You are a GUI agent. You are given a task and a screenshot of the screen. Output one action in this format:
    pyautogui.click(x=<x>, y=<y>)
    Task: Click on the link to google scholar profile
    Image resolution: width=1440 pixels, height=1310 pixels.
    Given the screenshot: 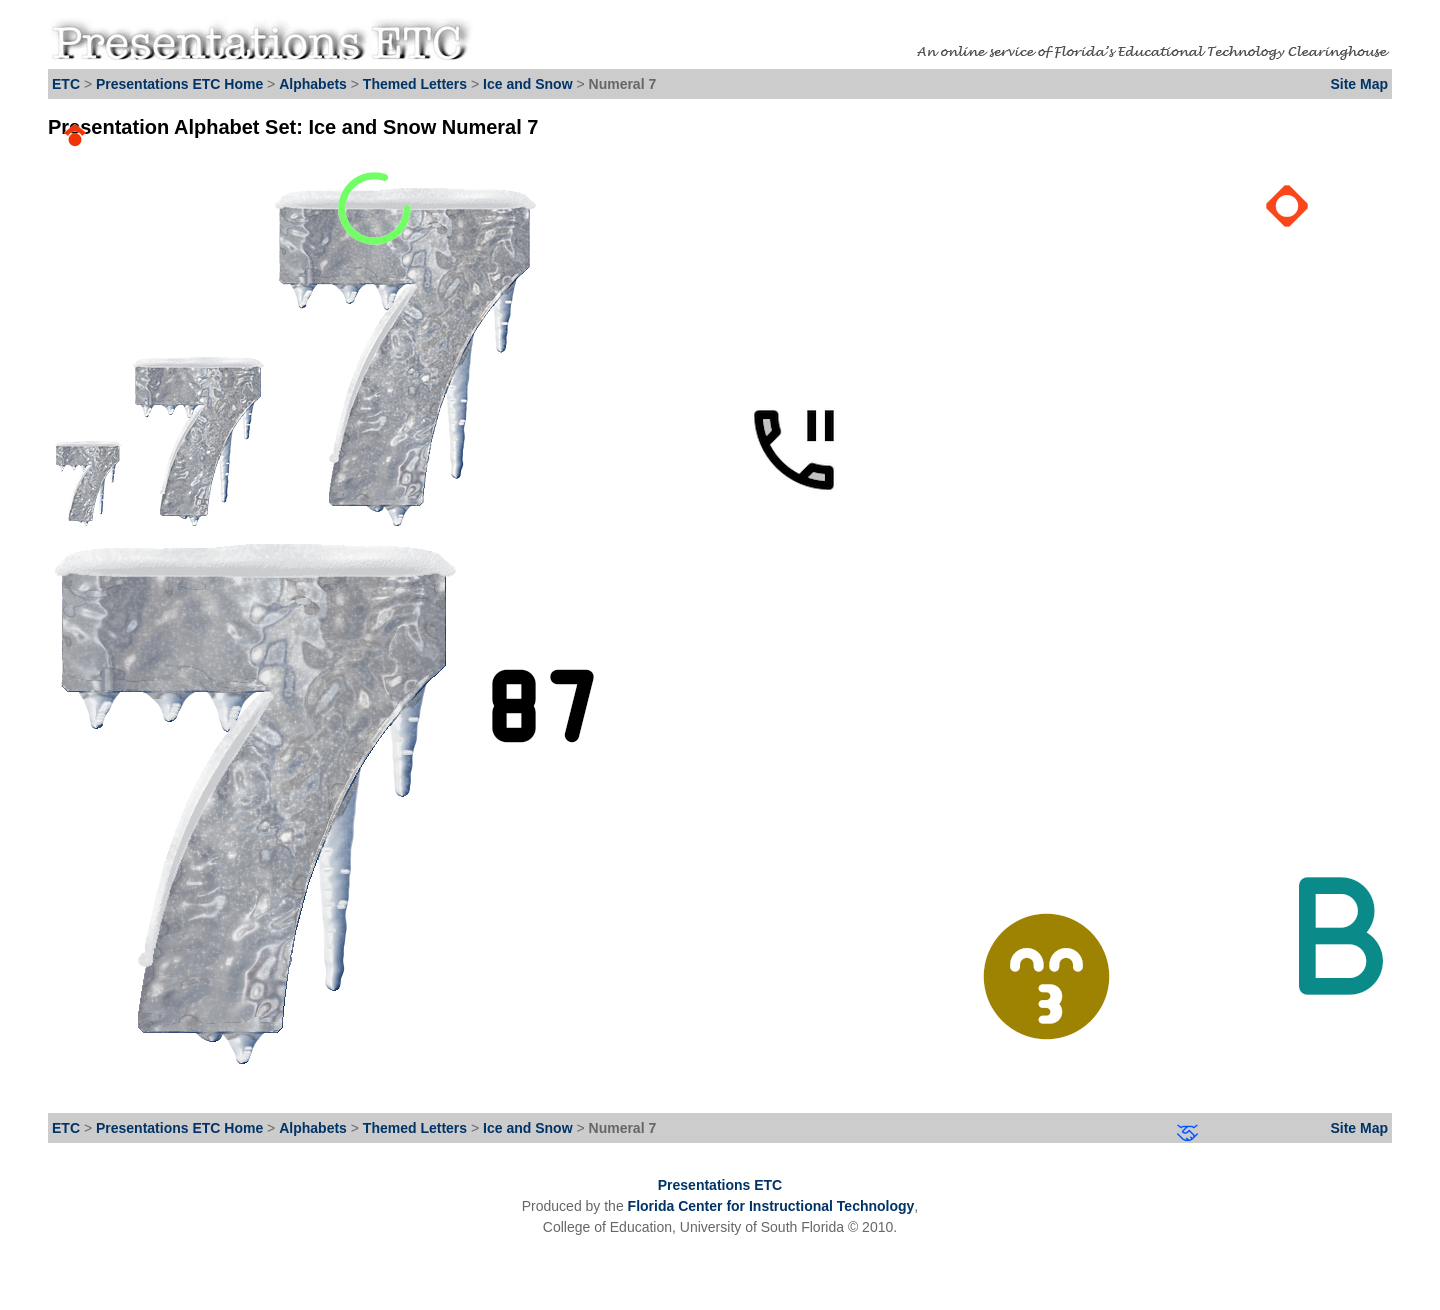 What is the action you would take?
    pyautogui.click(x=75, y=135)
    